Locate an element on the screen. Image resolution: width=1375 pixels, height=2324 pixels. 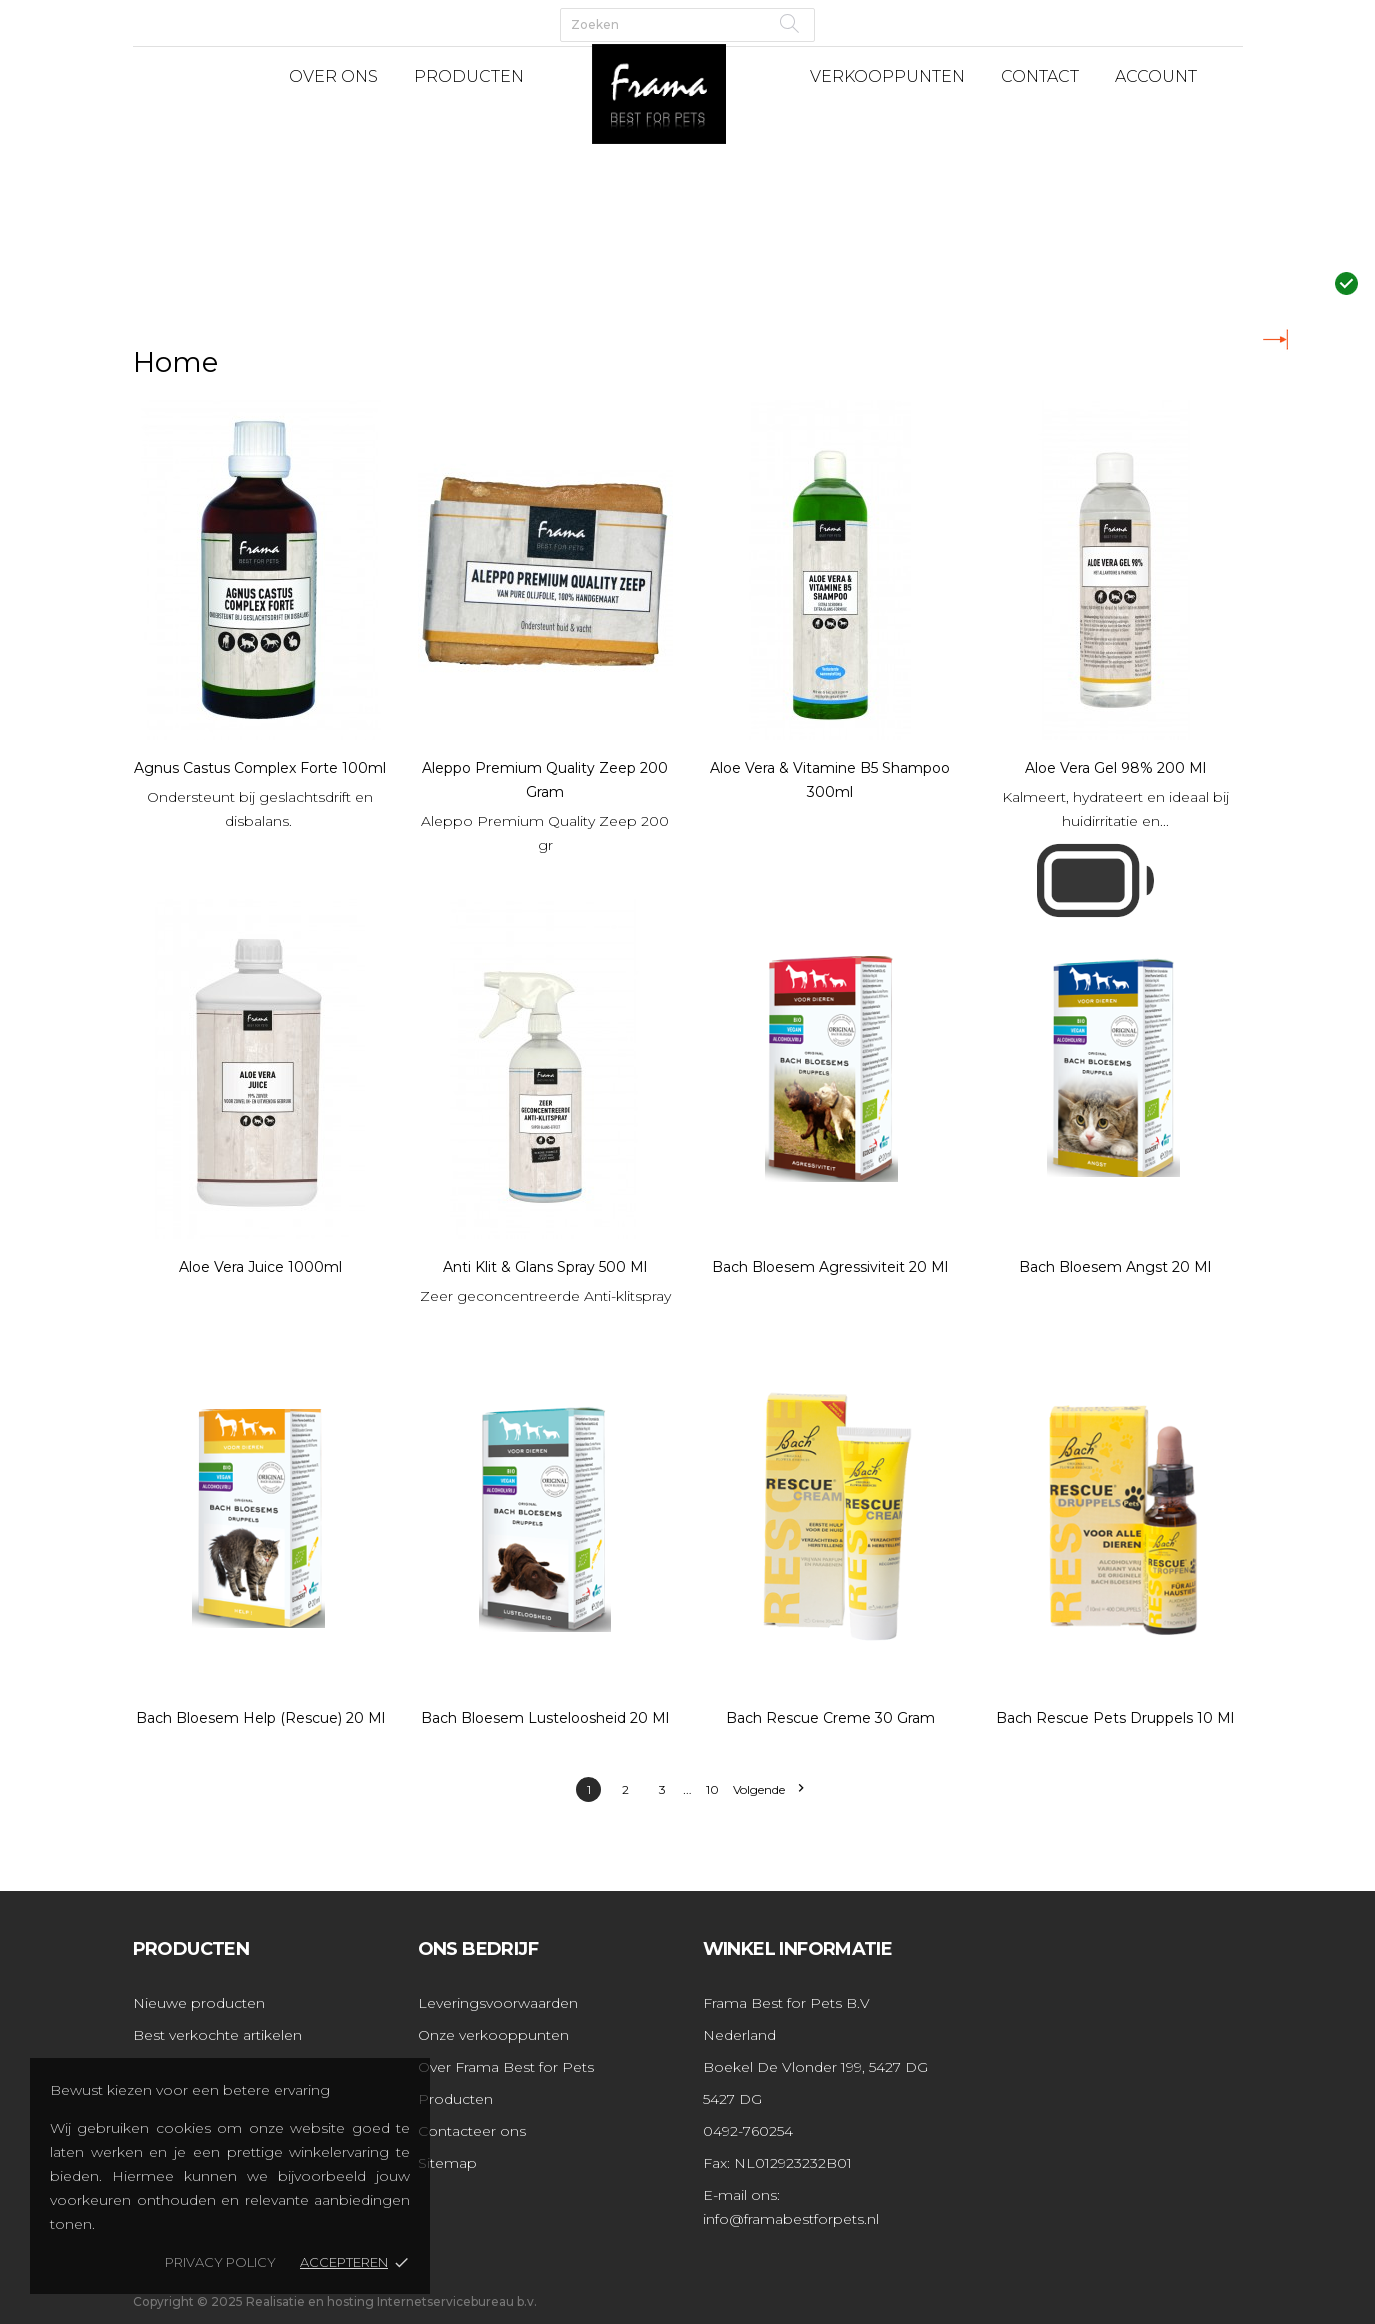
confirm or approve an action is located at coordinates (1346, 283).